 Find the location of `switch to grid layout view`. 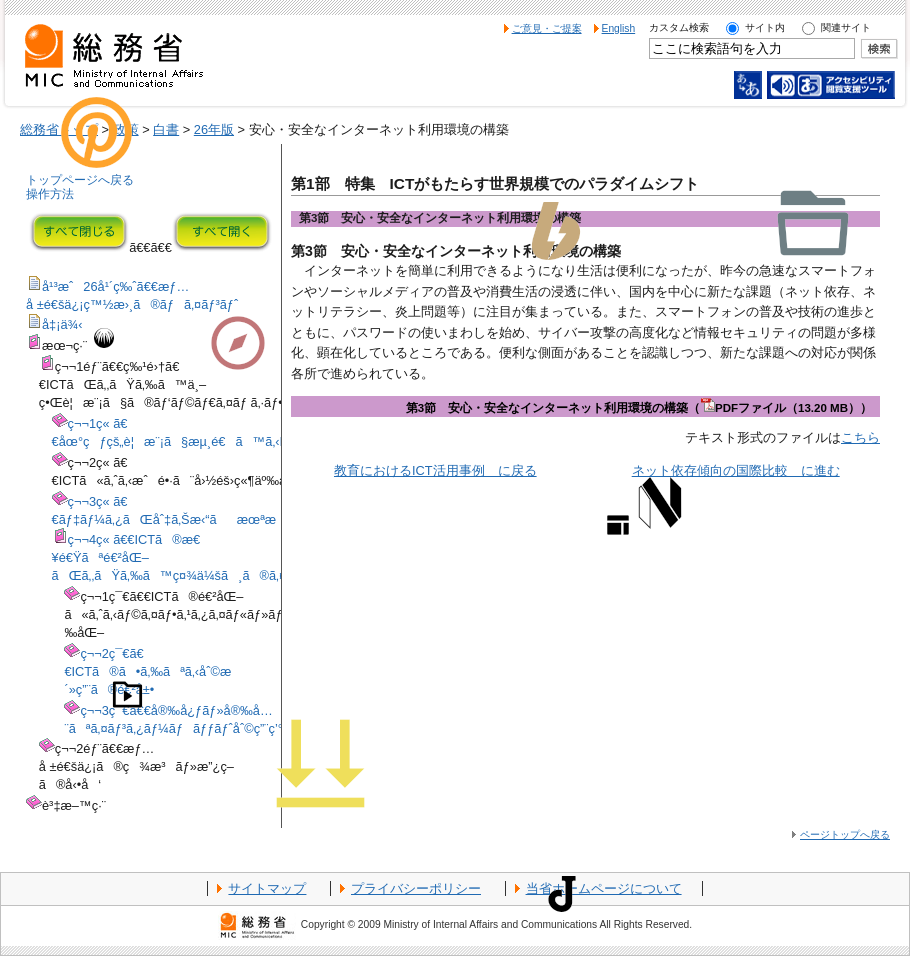

switch to grid layout view is located at coordinates (618, 525).